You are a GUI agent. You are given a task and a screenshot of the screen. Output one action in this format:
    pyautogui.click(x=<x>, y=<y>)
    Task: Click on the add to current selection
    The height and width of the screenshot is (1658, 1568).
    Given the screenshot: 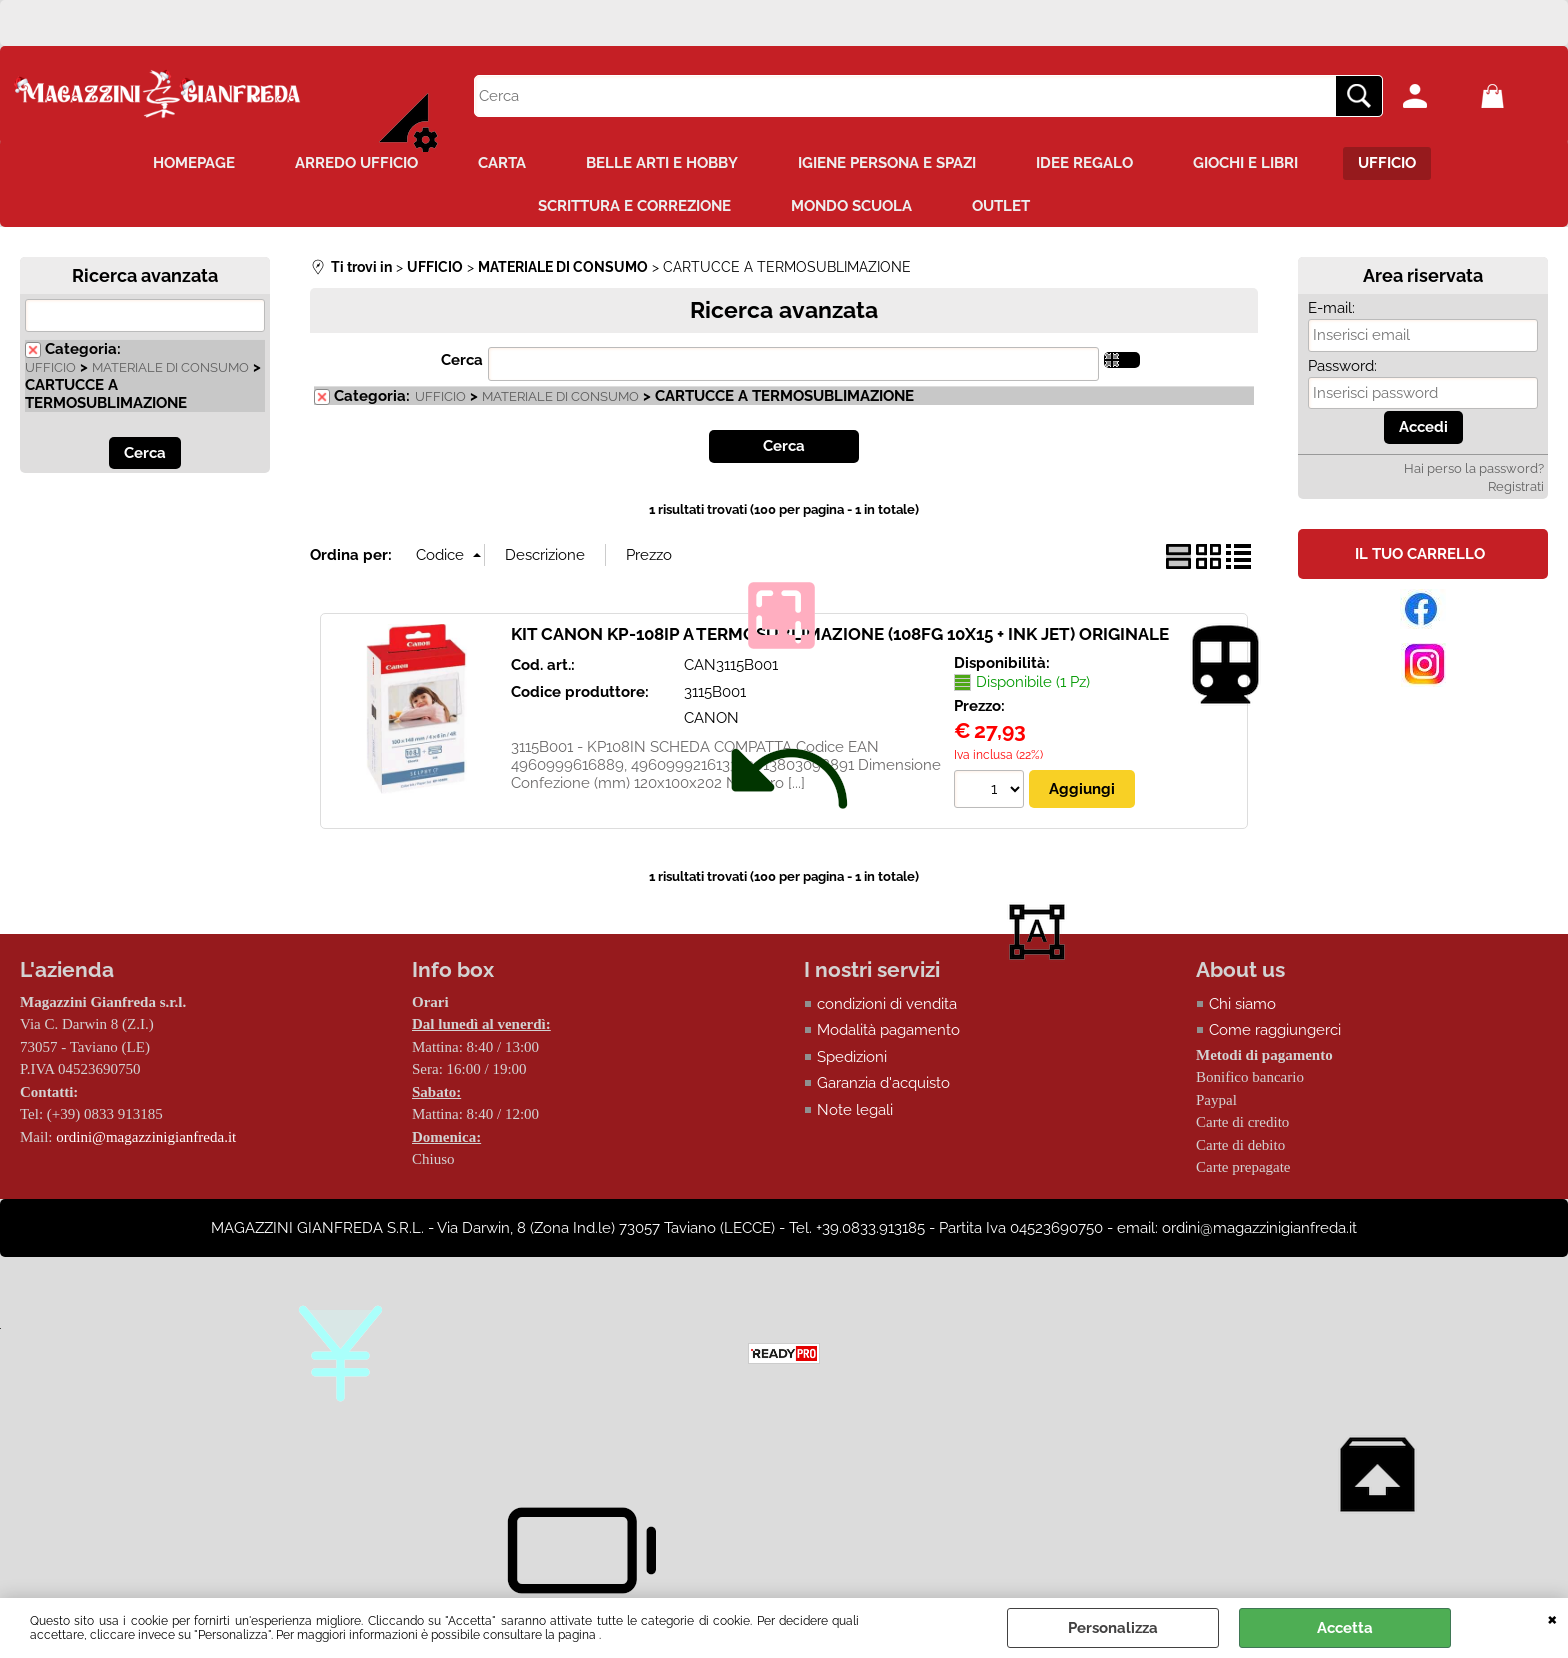 What is the action you would take?
    pyautogui.click(x=781, y=615)
    